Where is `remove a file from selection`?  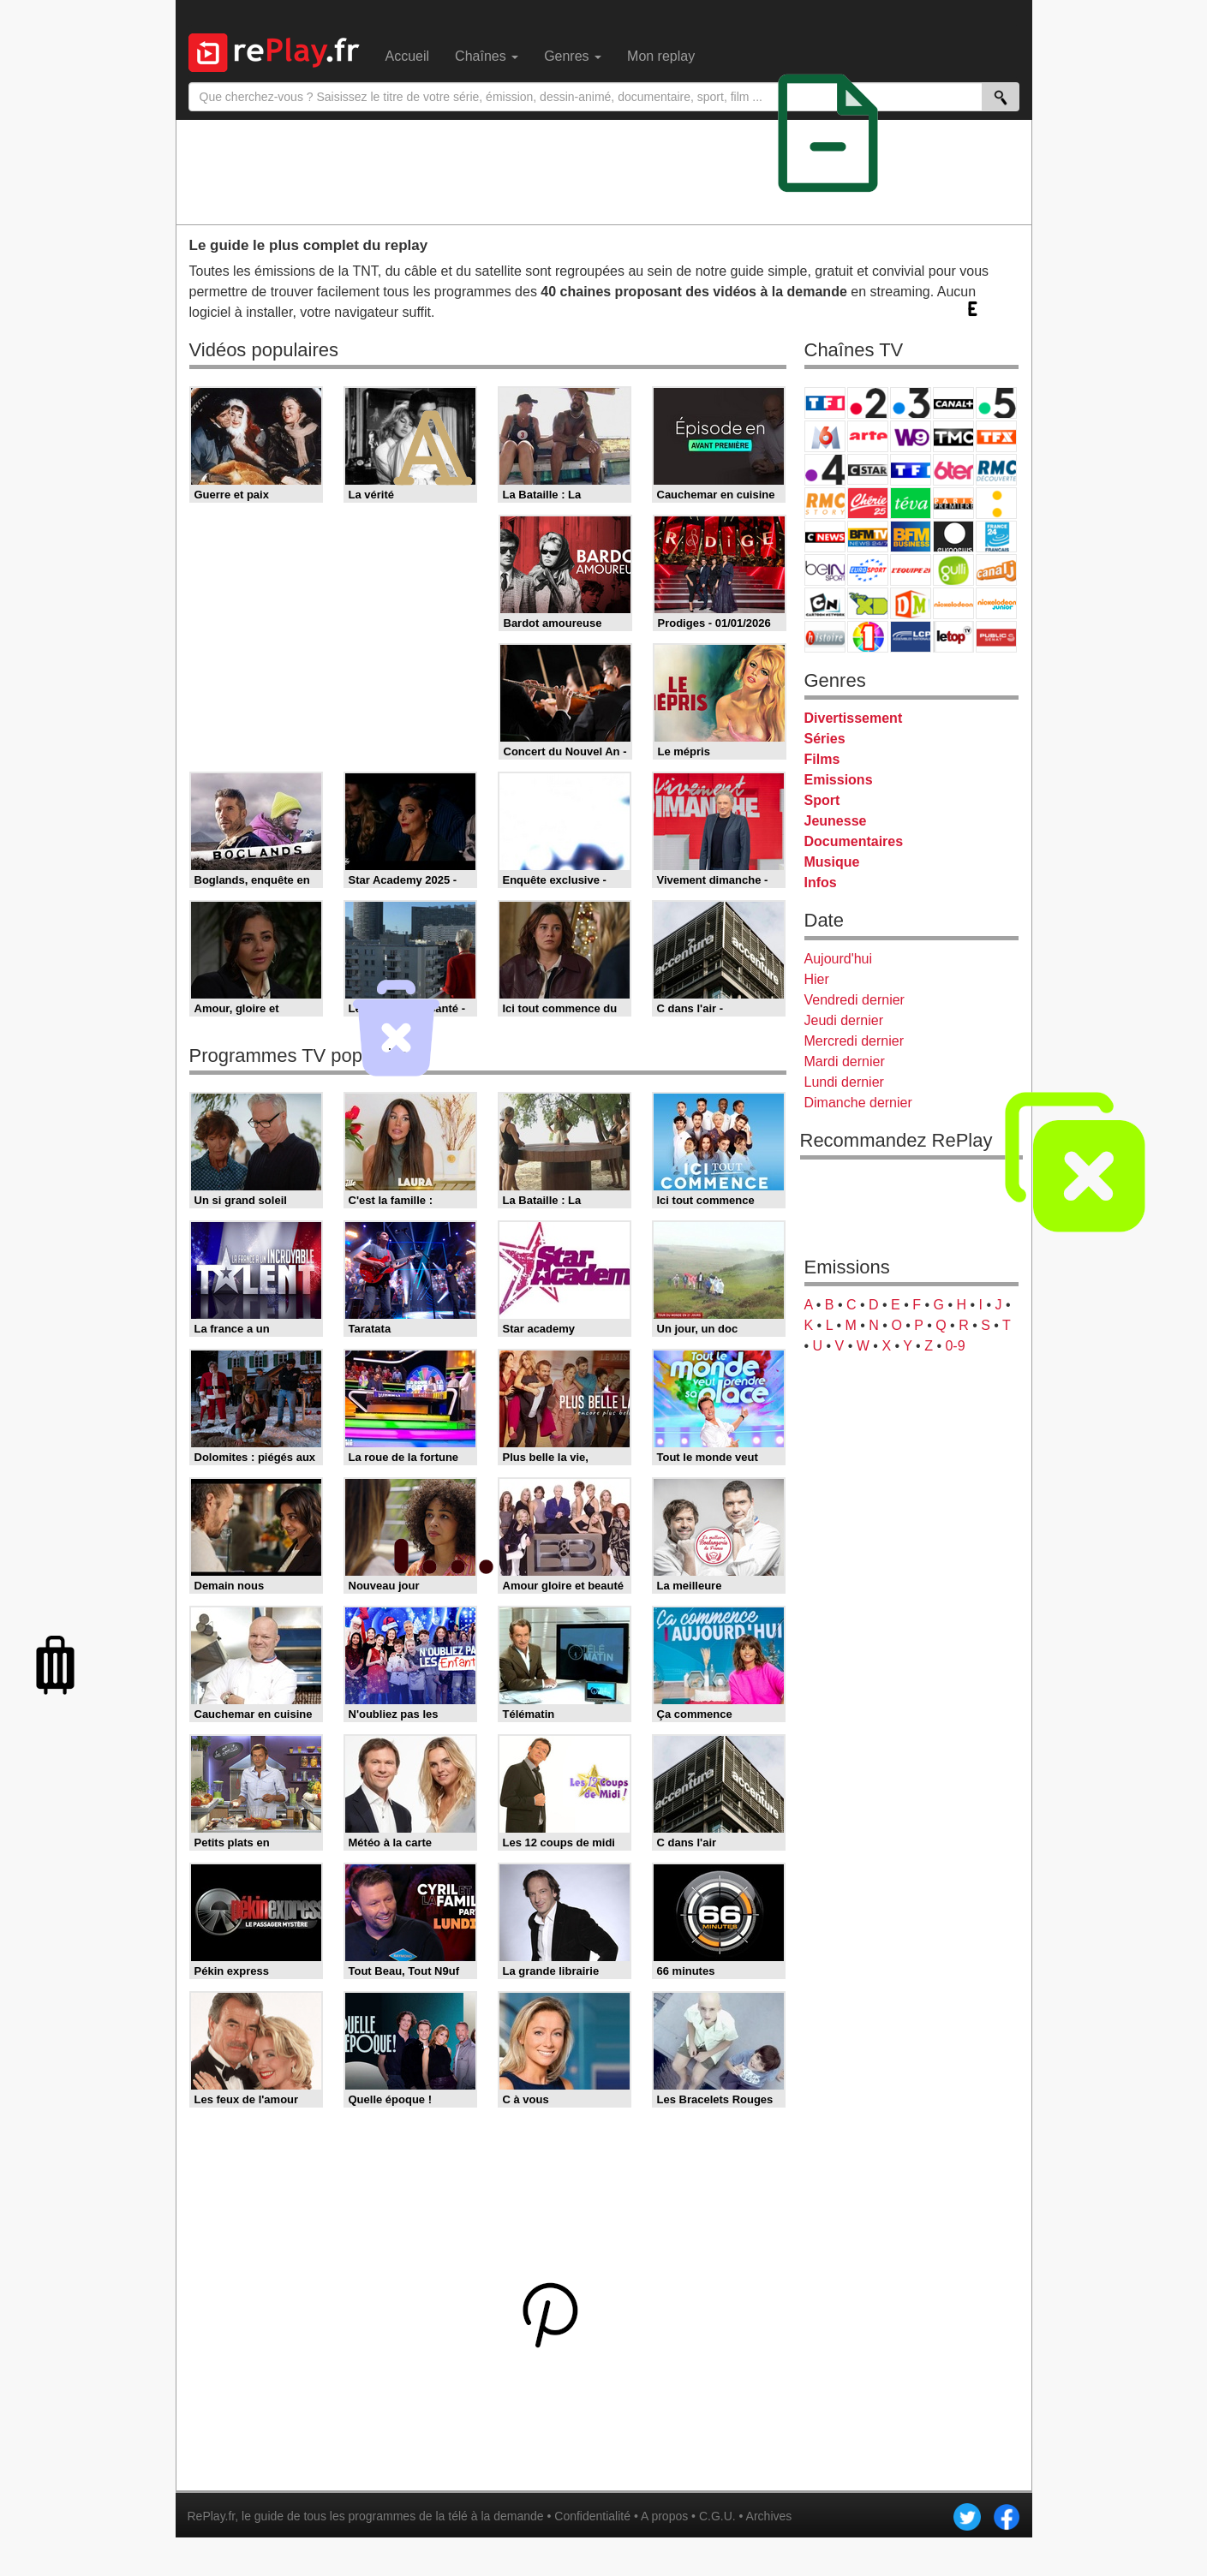 remove a file from selection is located at coordinates (828, 133).